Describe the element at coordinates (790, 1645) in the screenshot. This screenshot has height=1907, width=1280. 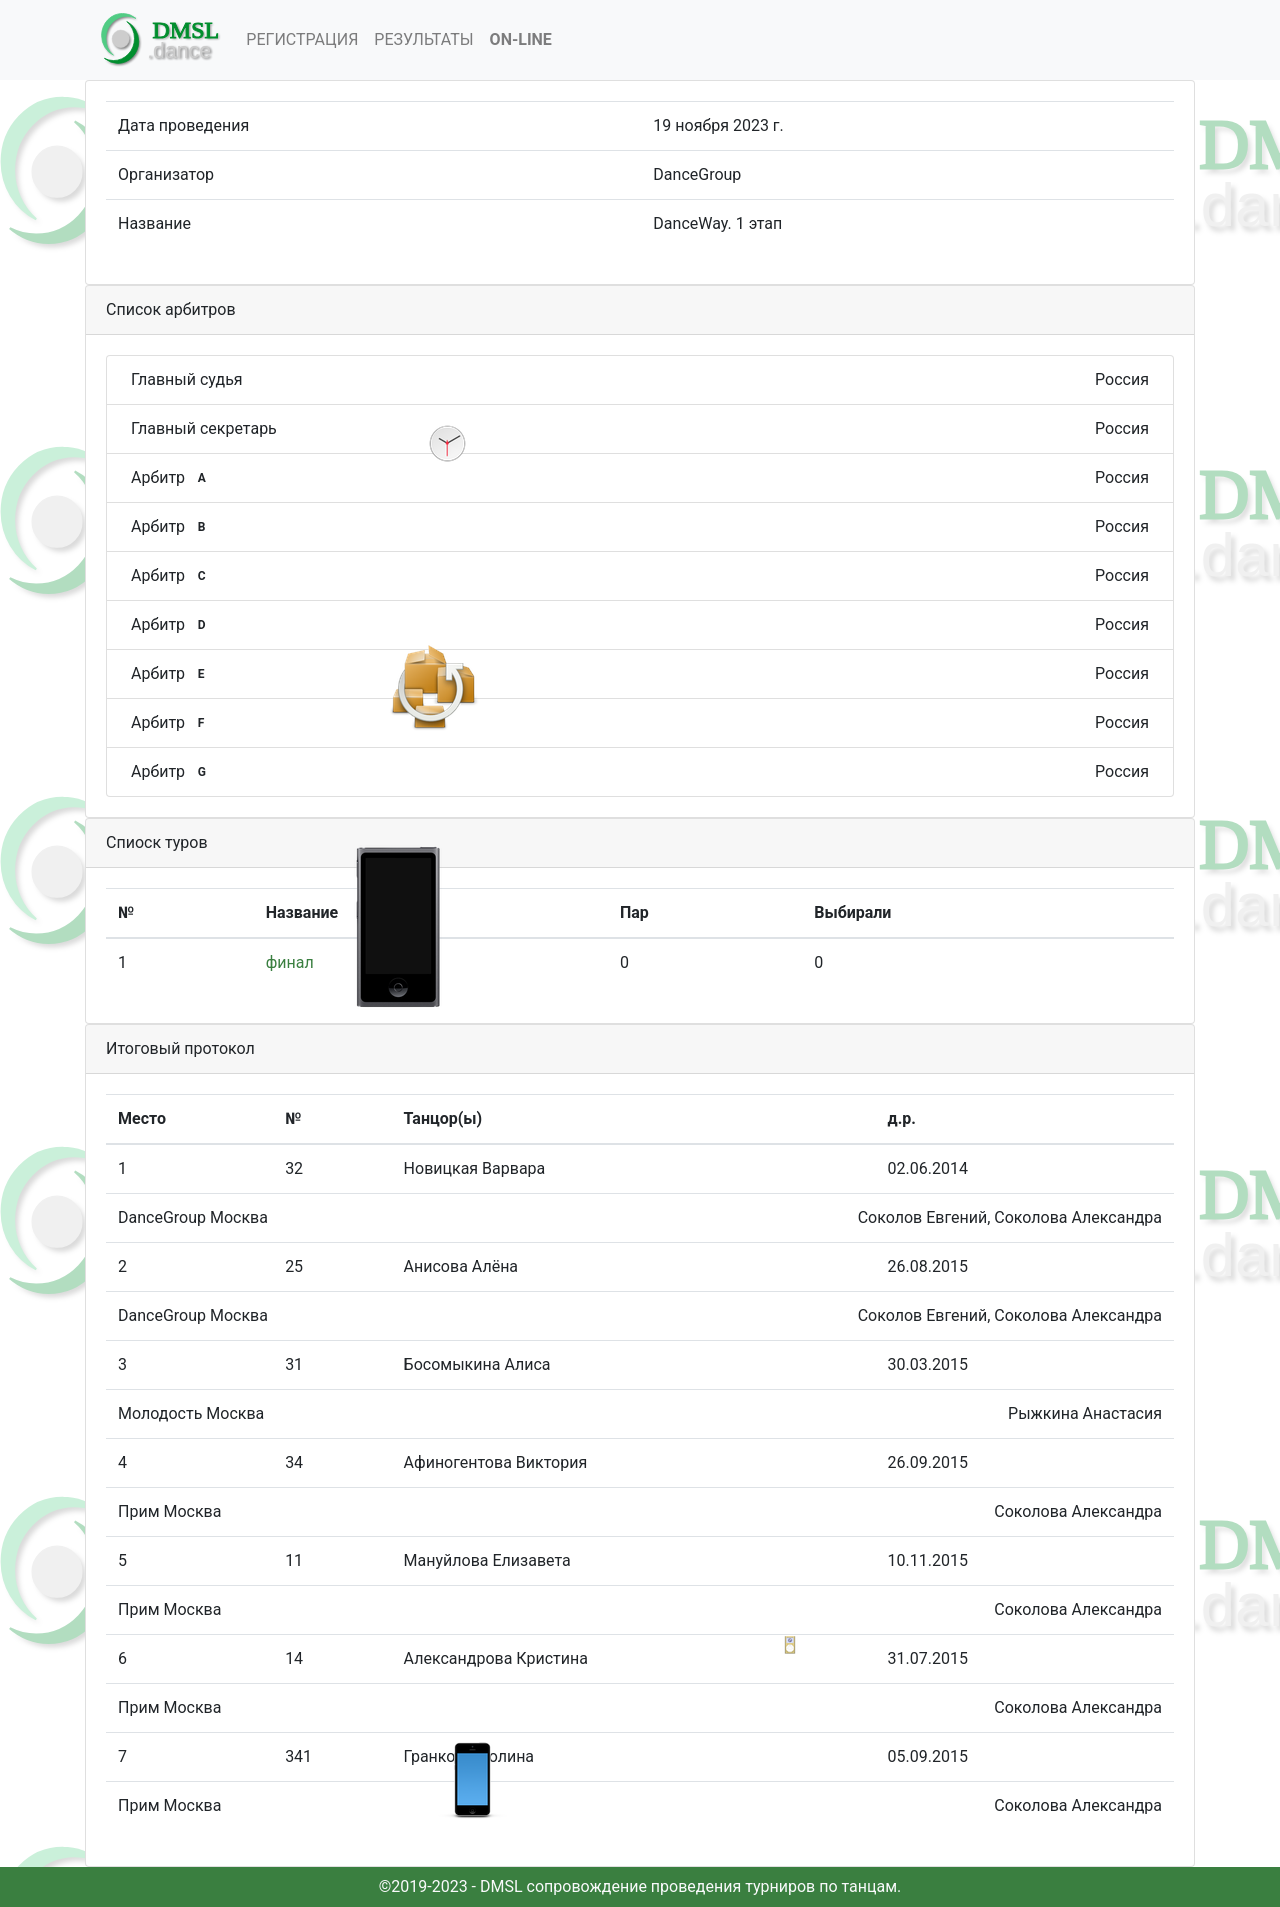
I see `iPod mini device in gold color` at that location.